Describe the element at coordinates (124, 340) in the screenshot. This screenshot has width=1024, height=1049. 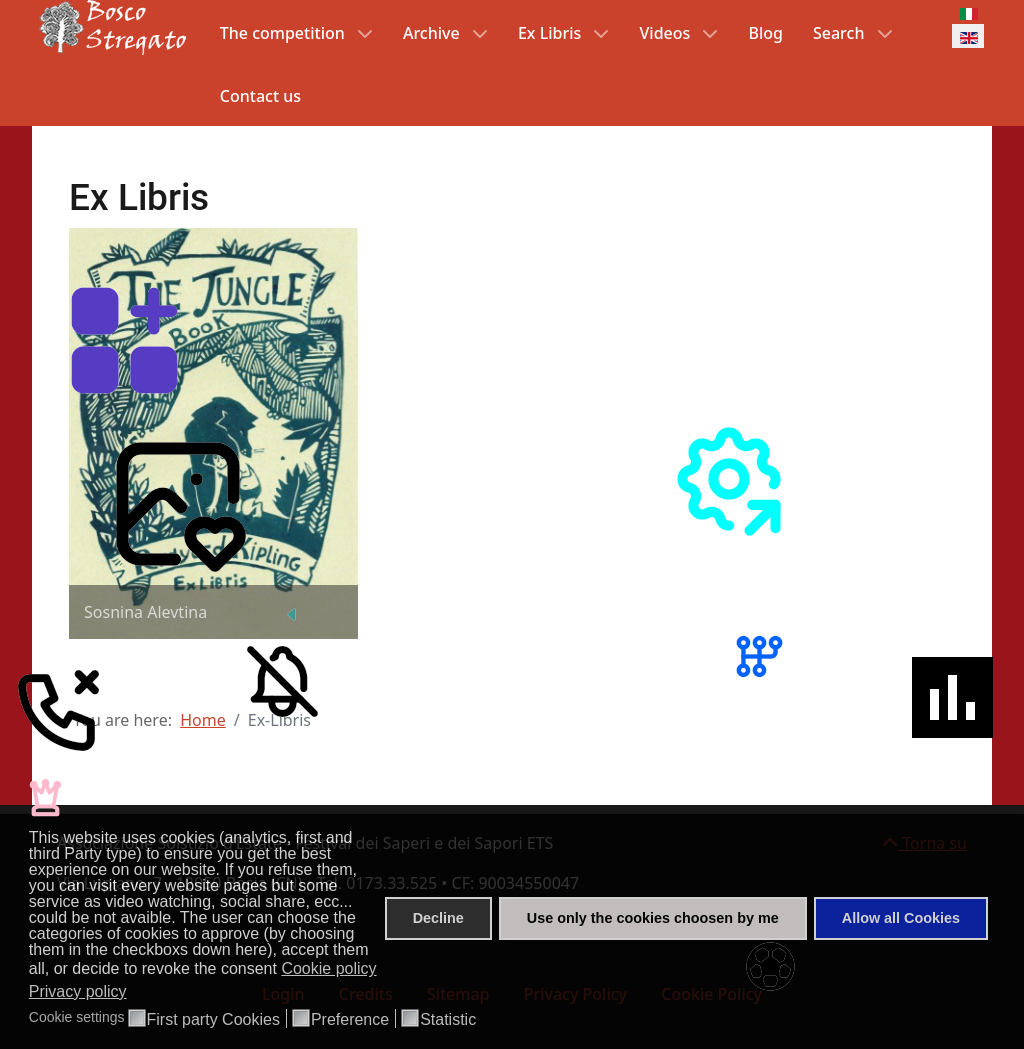
I see `access app drawer or menu` at that location.